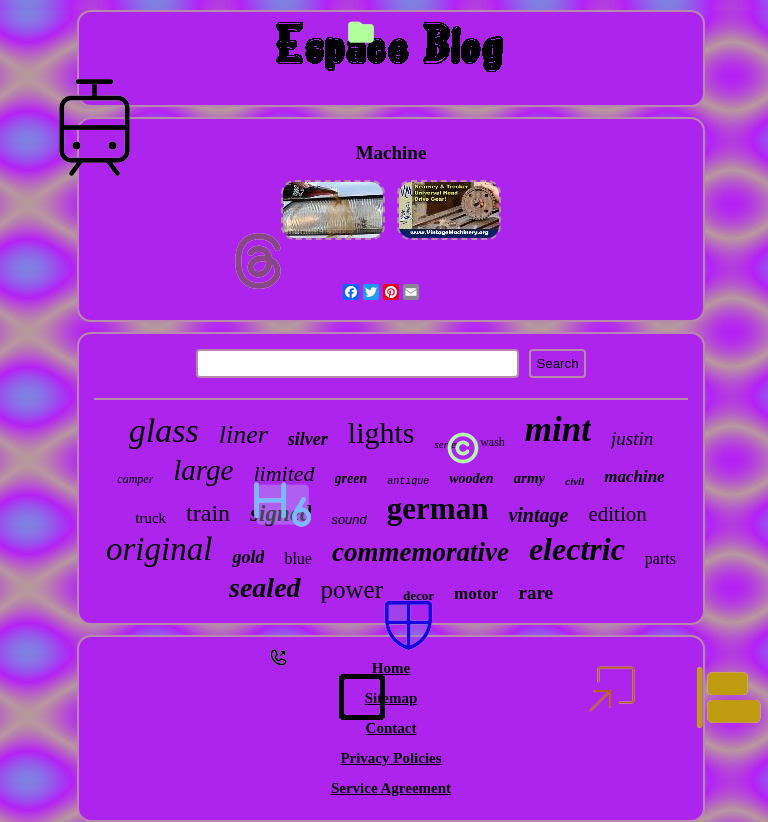 The image size is (768, 822). I want to click on access public transit or tram routes, so click(94, 127).